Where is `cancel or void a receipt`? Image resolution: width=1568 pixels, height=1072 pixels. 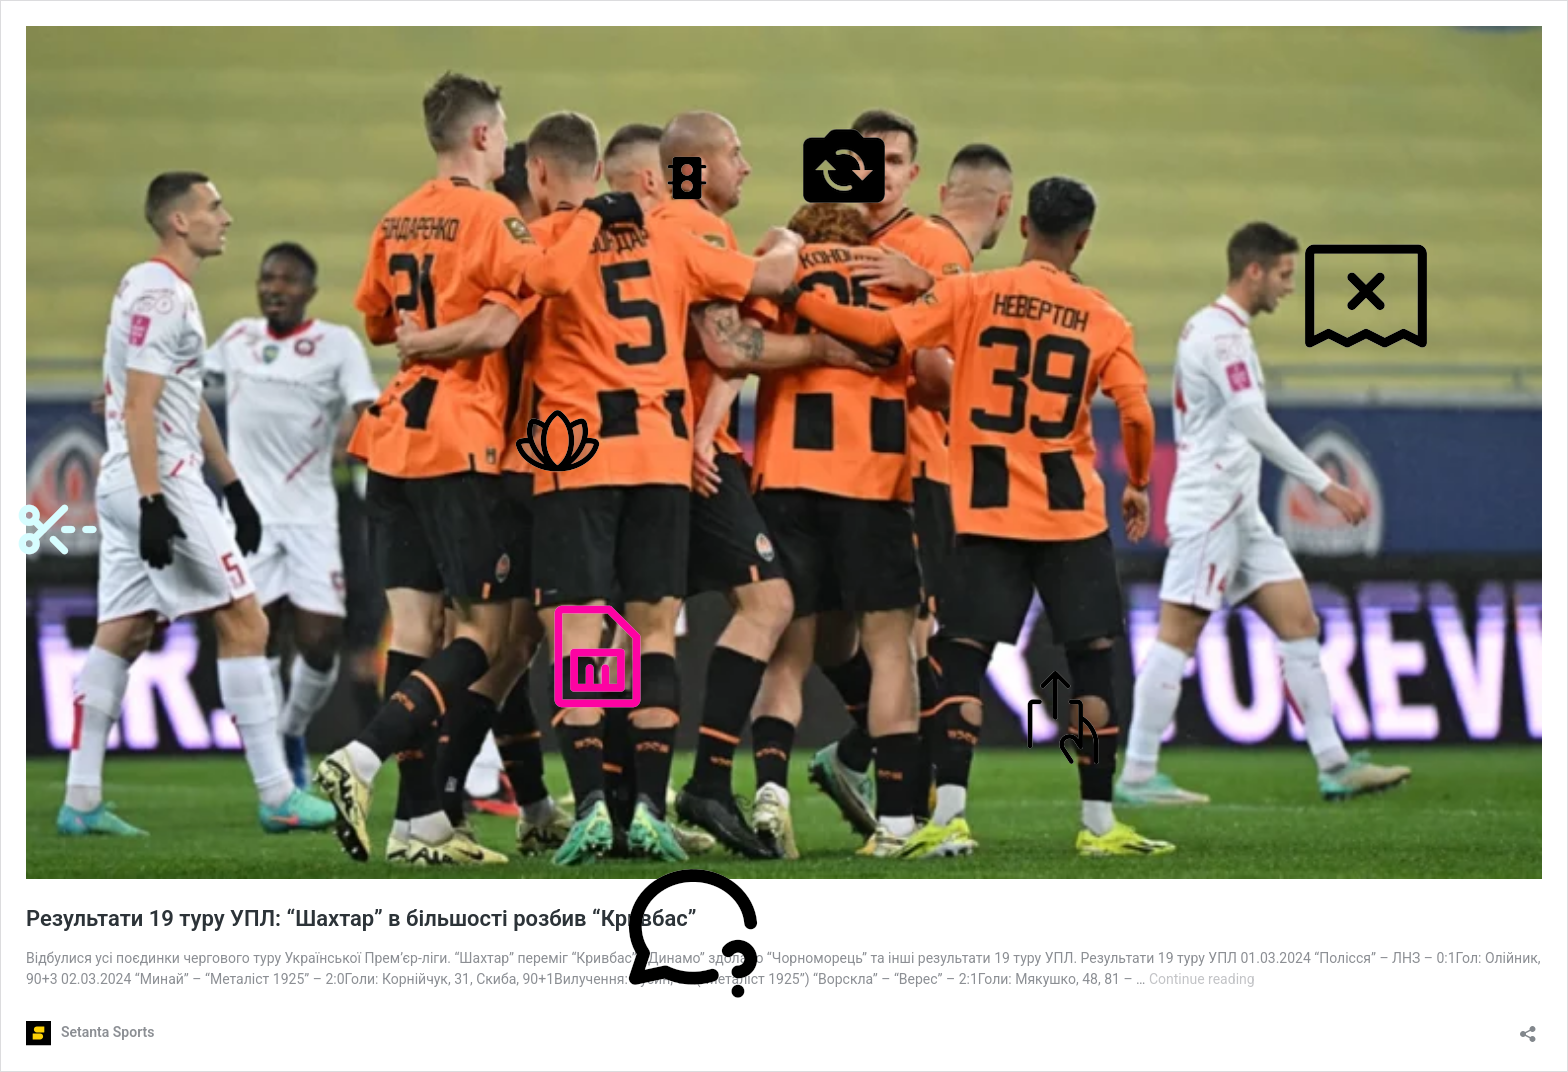 cancel or void a receipt is located at coordinates (1366, 296).